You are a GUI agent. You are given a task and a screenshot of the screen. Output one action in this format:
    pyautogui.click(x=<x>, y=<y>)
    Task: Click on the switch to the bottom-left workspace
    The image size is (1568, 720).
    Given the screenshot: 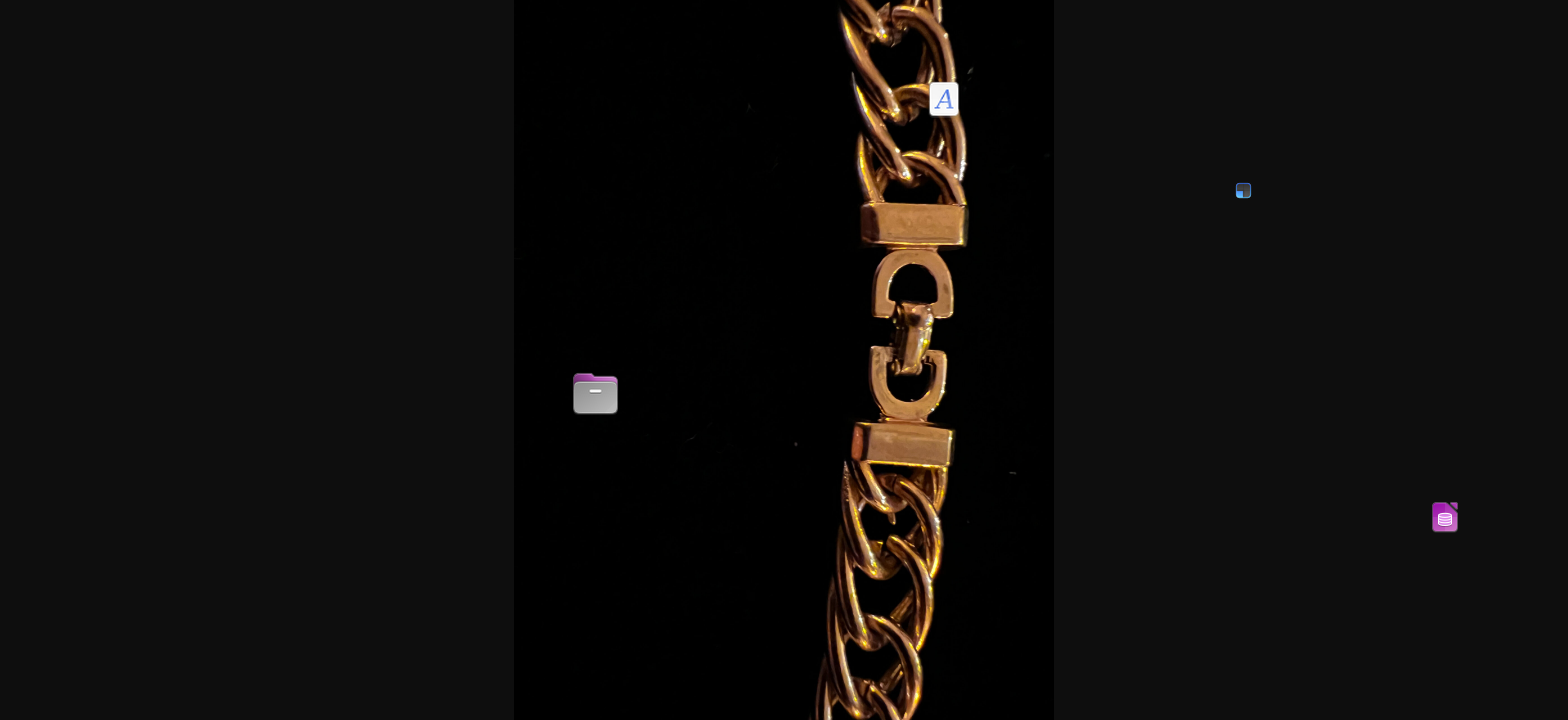 What is the action you would take?
    pyautogui.click(x=1243, y=190)
    